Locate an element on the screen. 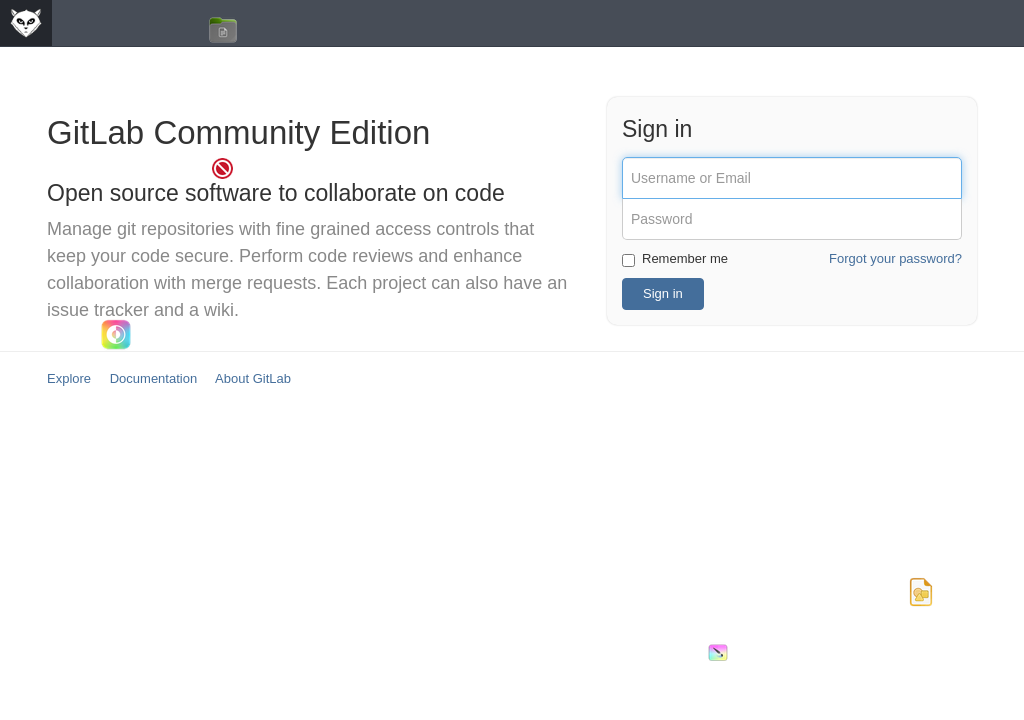  open a Krita project file is located at coordinates (718, 652).